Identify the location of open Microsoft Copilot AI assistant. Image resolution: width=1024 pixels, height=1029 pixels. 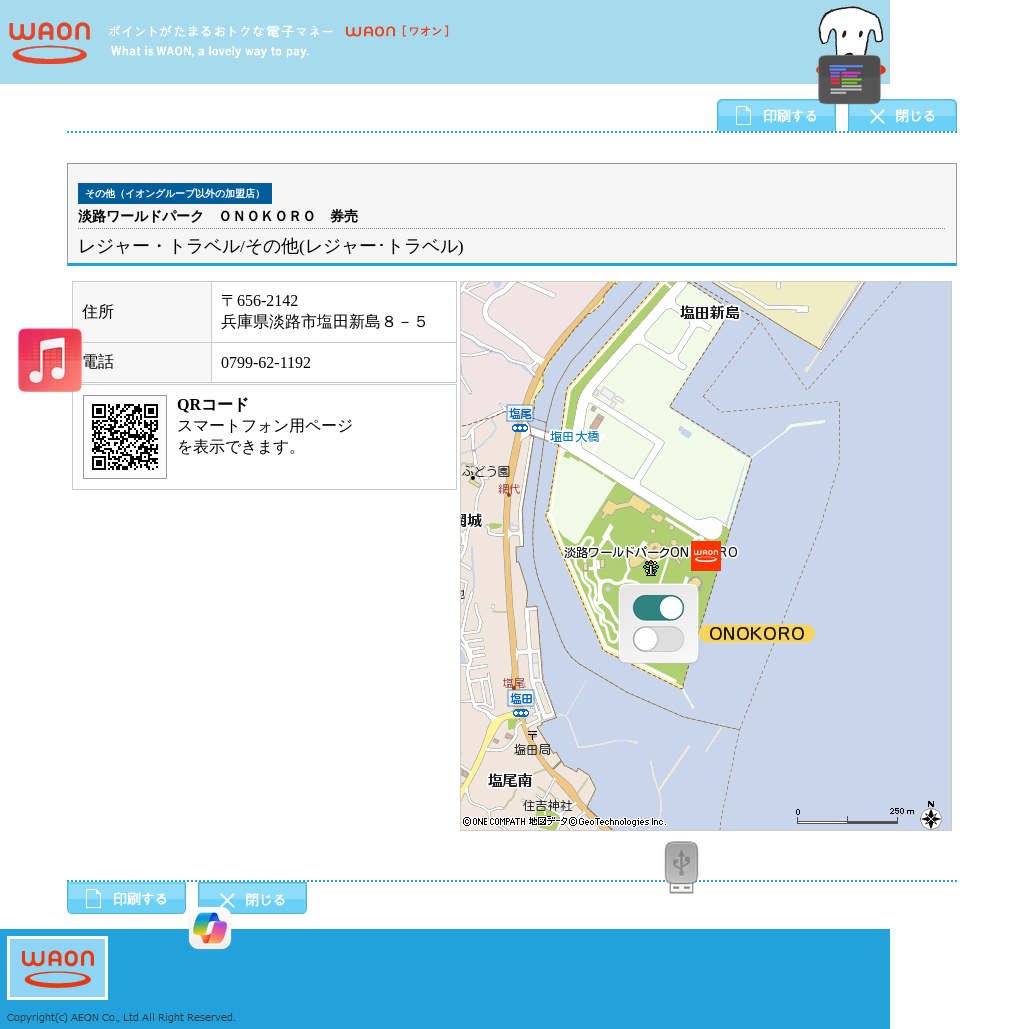
(210, 928).